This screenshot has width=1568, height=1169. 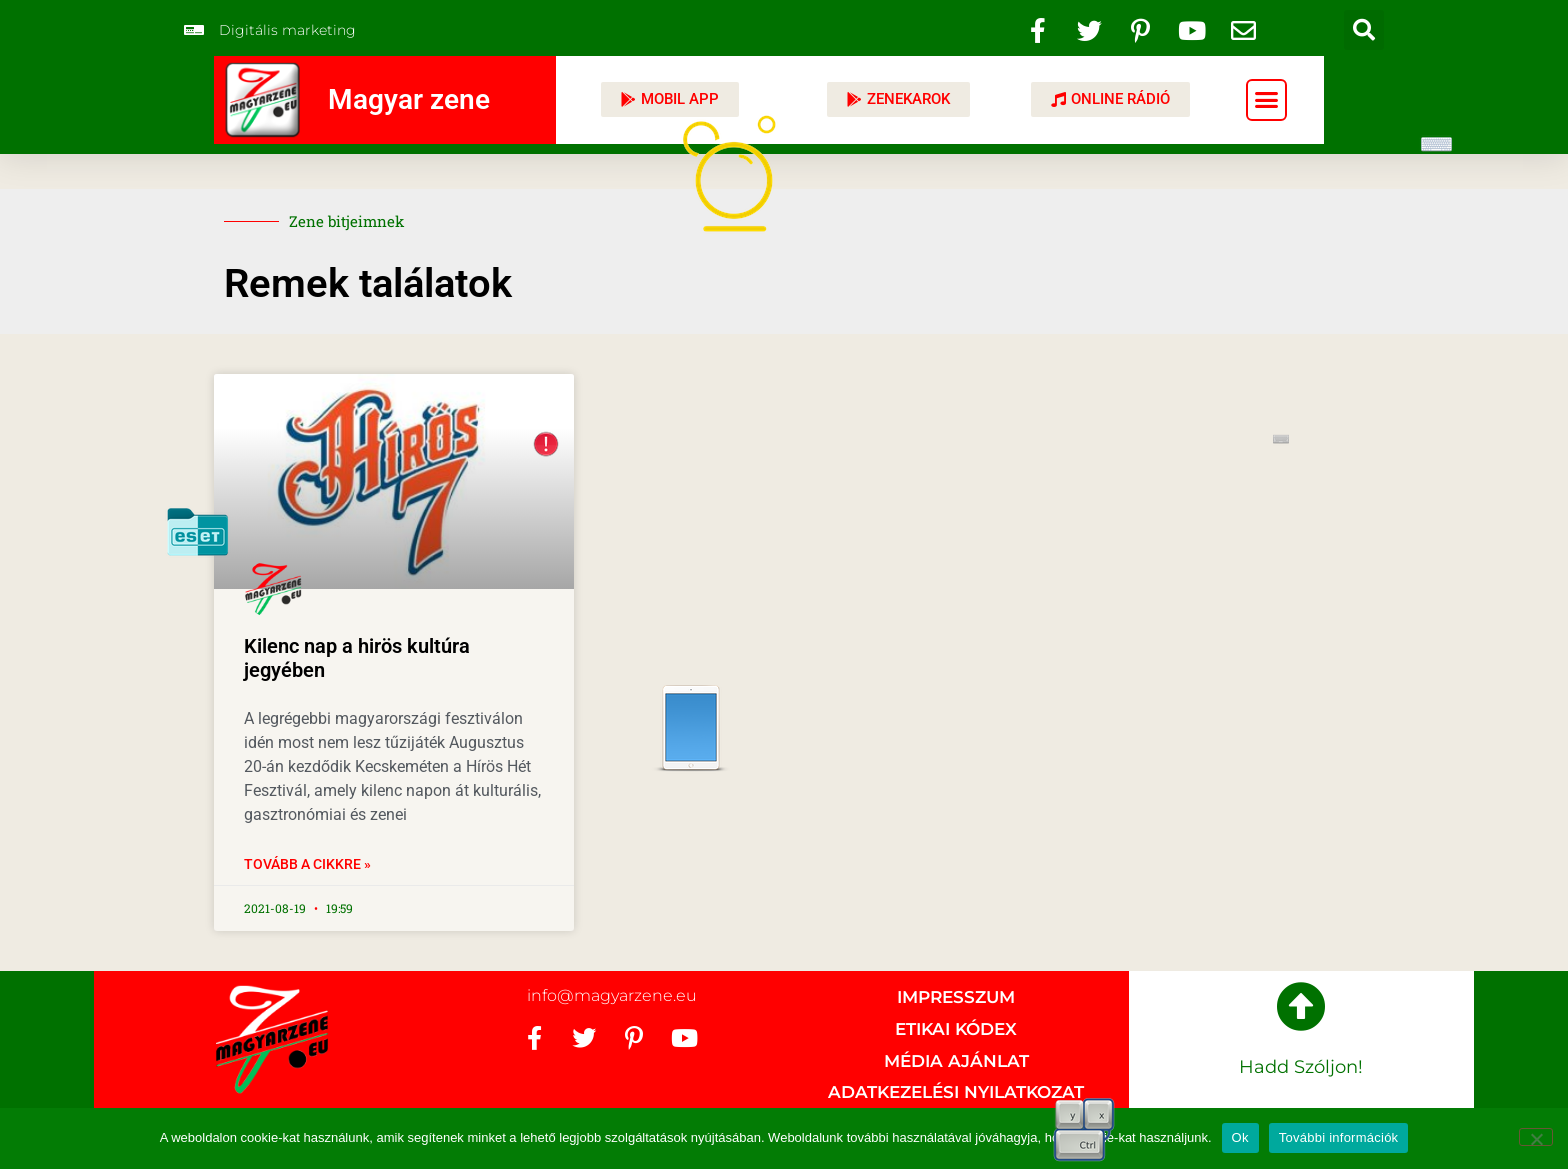 What do you see at coordinates (546, 444) in the screenshot?
I see `indicates a warning or alert requiring attention` at bounding box center [546, 444].